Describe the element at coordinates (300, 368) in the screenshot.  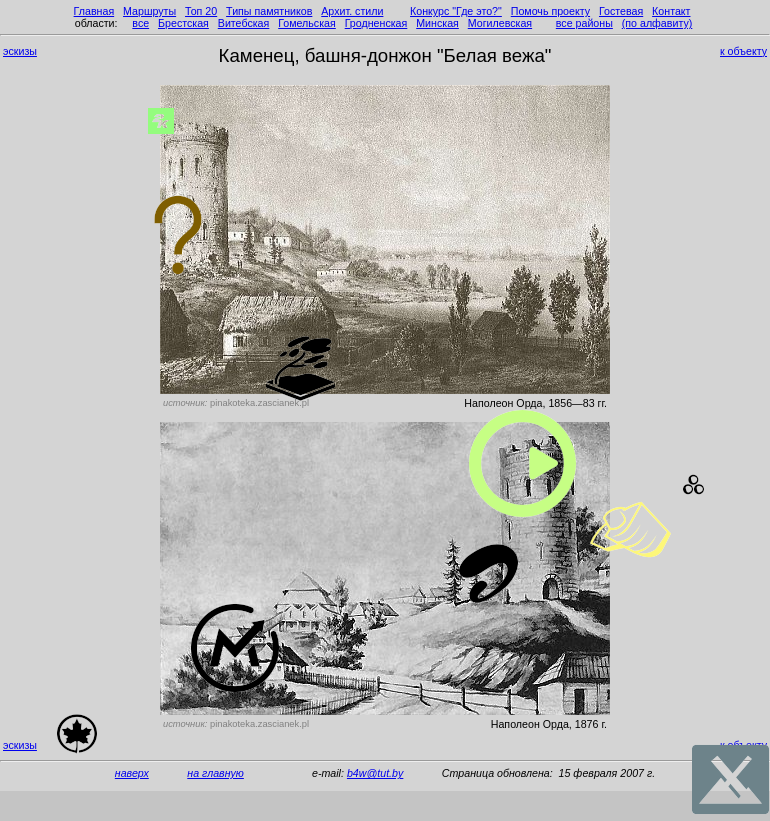
I see `open Microsoft Sway application` at that location.